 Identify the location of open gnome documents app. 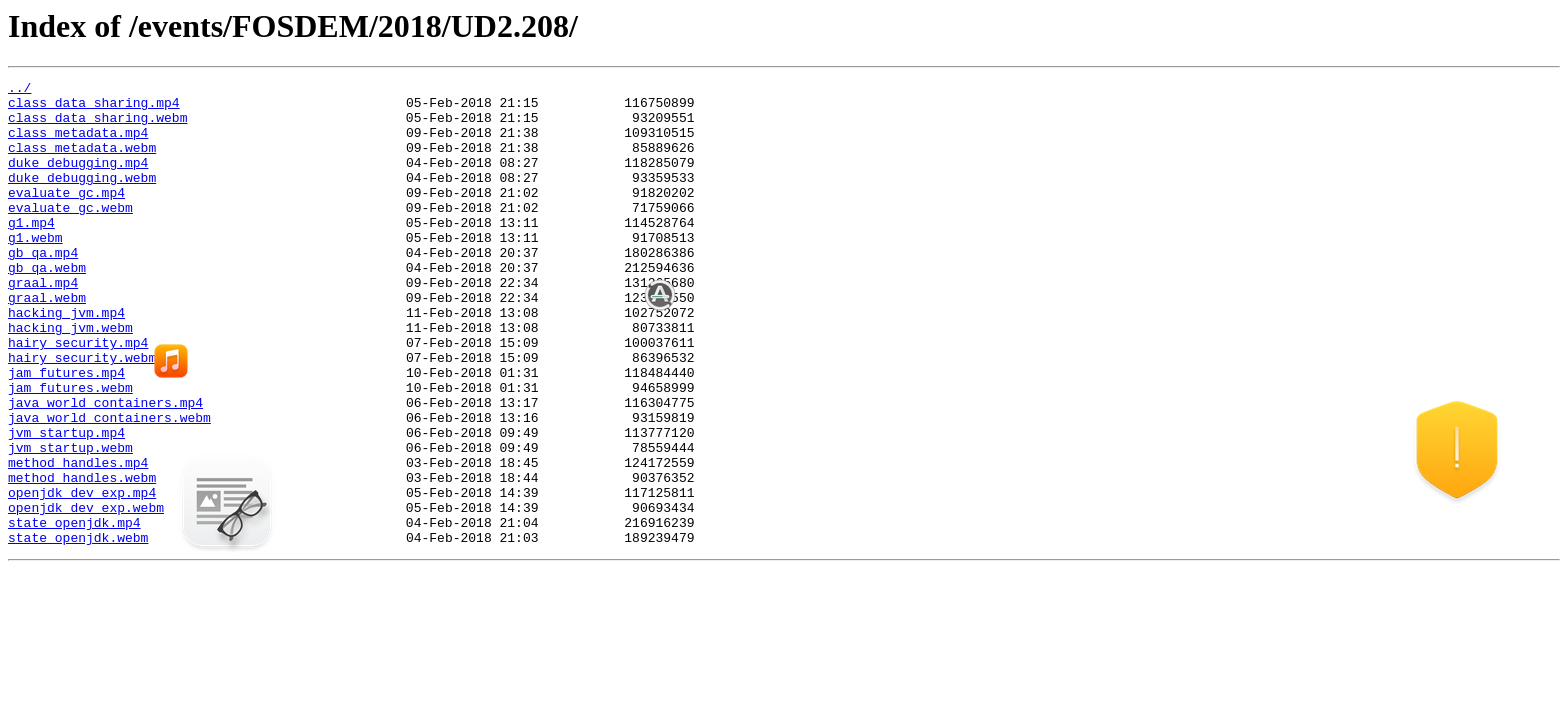
(227, 502).